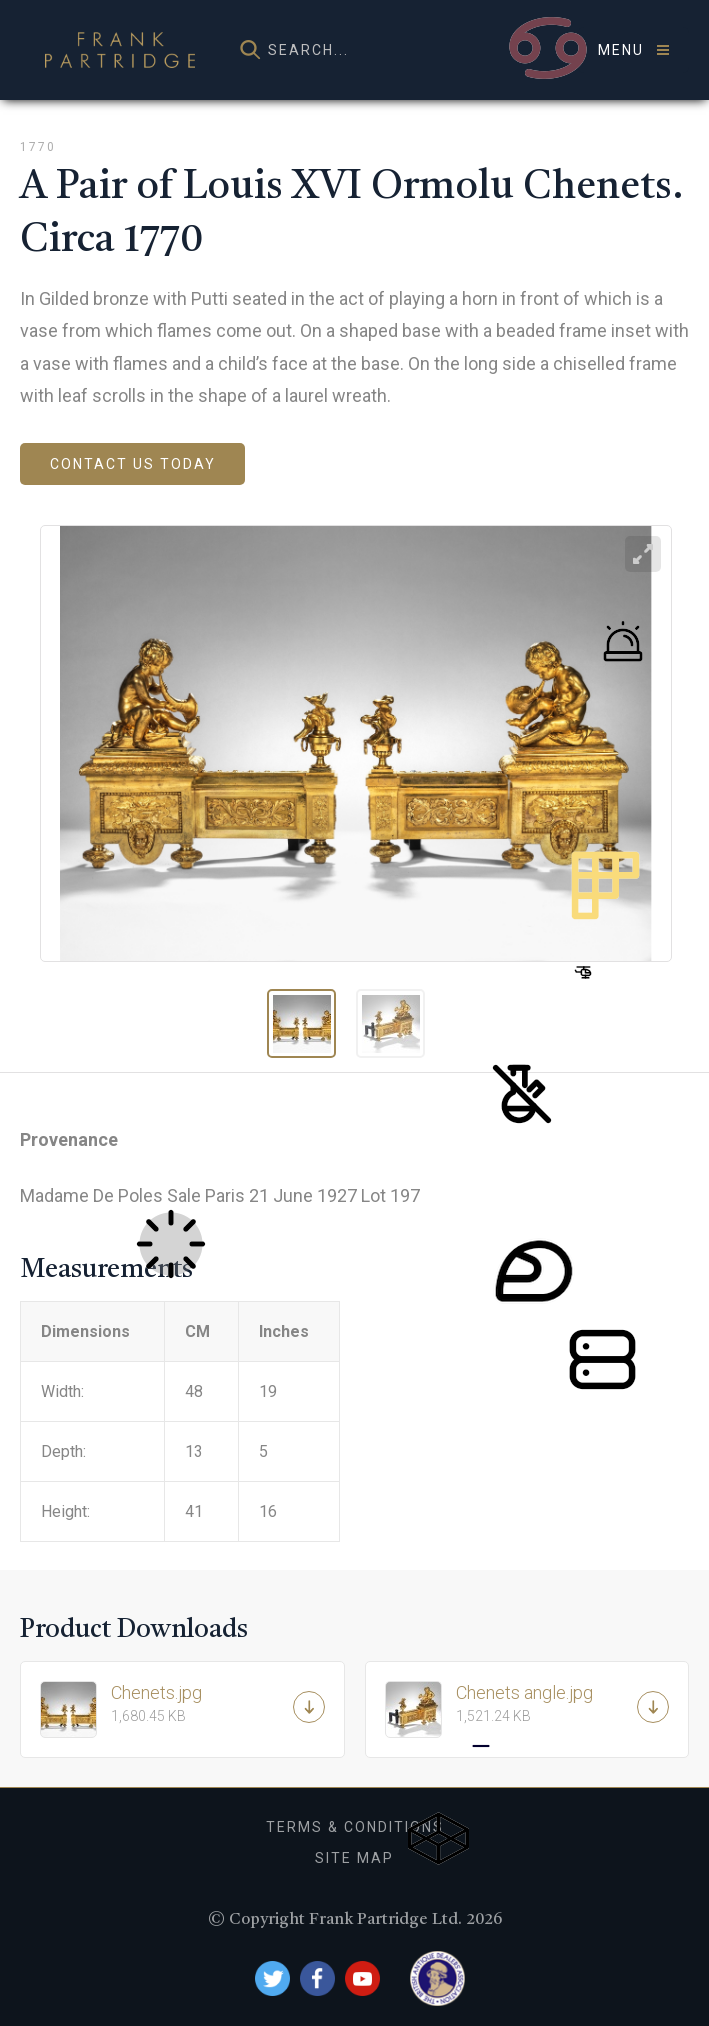 The width and height of the screenshot is (709, 2026). I want to click on indicates content is loading, so click(171, 1244).